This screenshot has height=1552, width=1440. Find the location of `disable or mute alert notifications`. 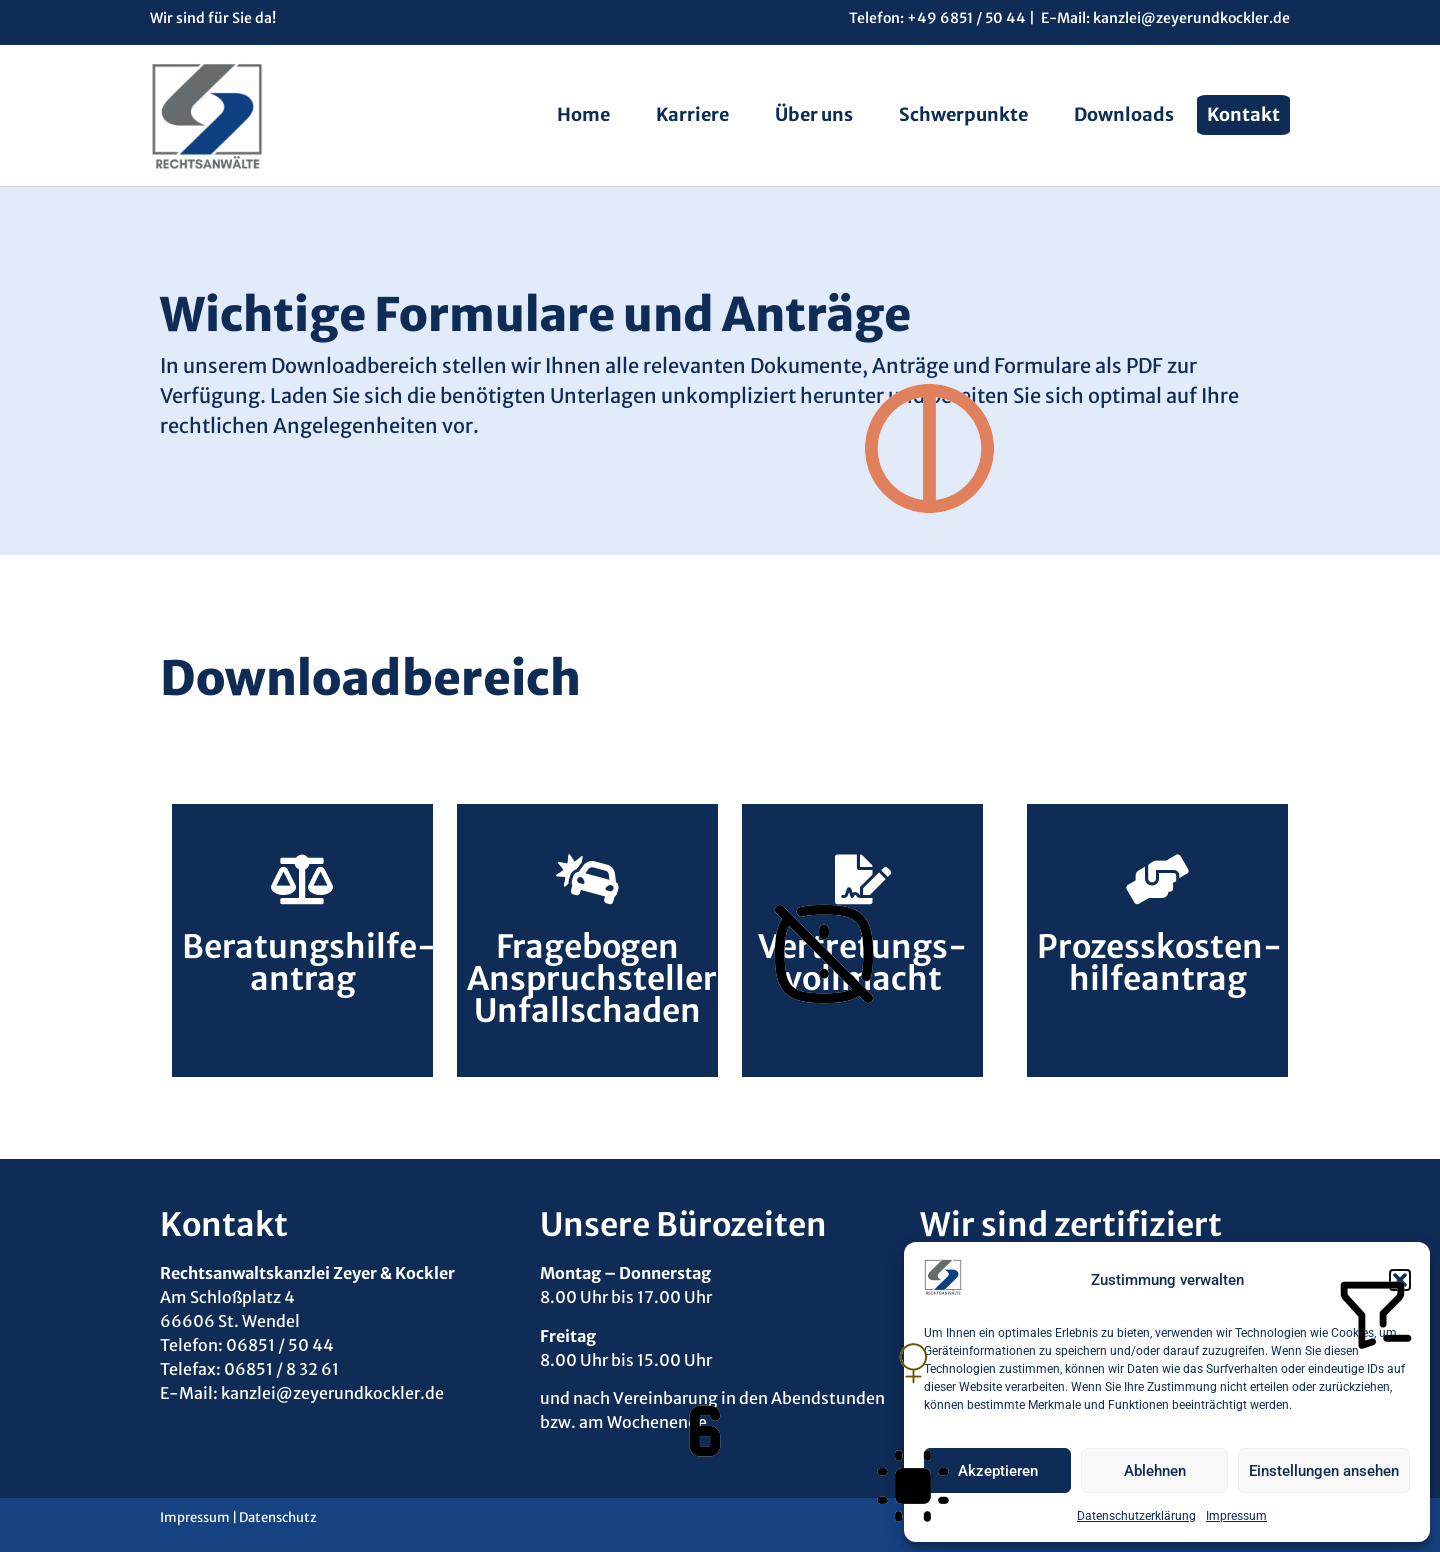

disable or mute alert notifications is located at coordinates (824, 954).